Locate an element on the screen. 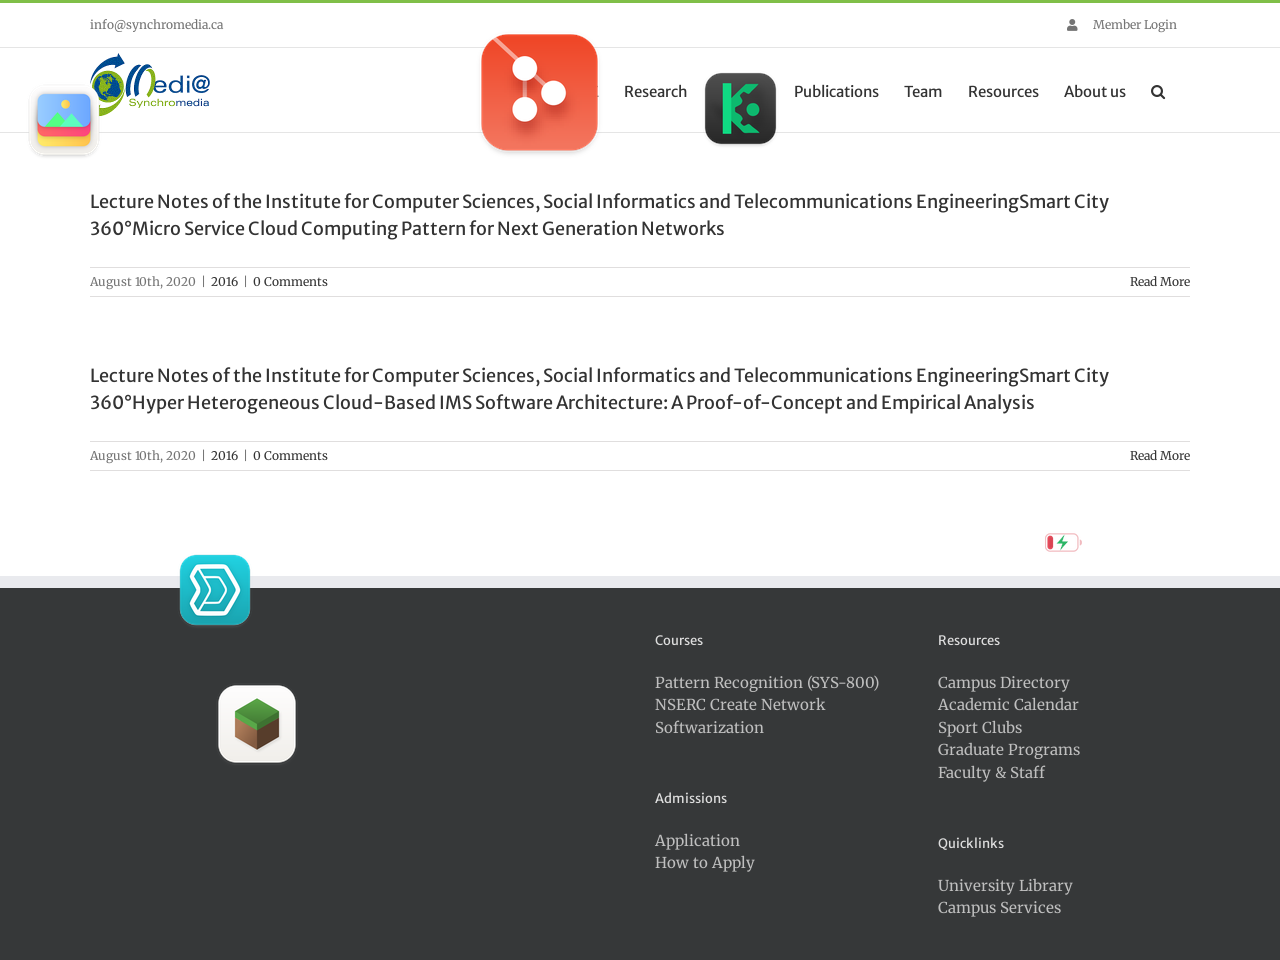 Image resolution: width=1280 pixels, height=960 pixels. open cachyos kernel manager is located at coordinates (740, 108).